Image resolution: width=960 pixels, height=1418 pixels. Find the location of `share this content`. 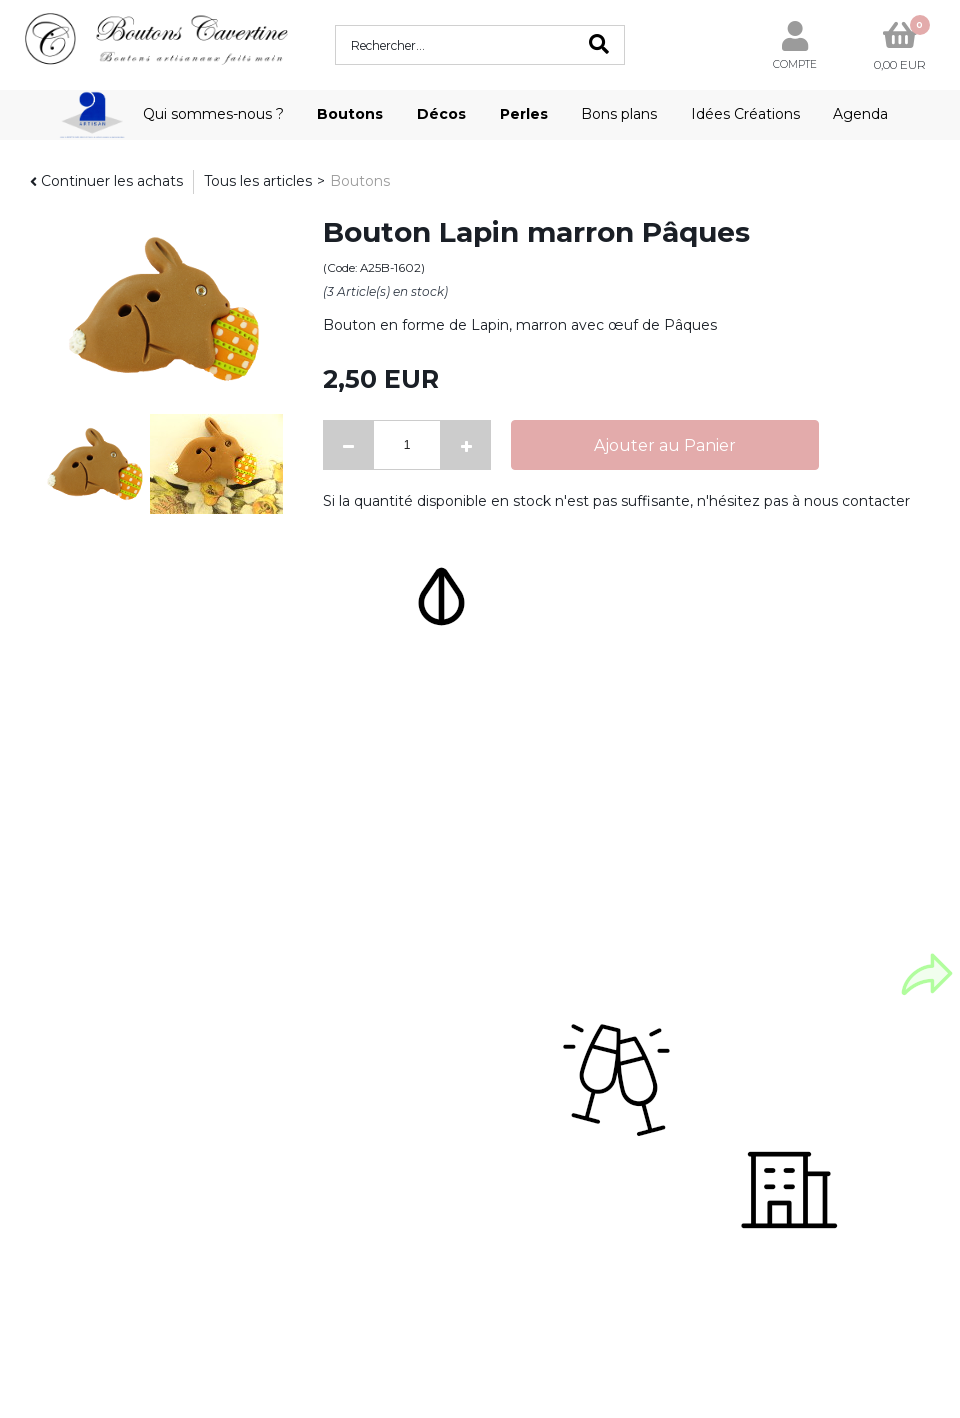

share this content is located at coordinates (927, 977).